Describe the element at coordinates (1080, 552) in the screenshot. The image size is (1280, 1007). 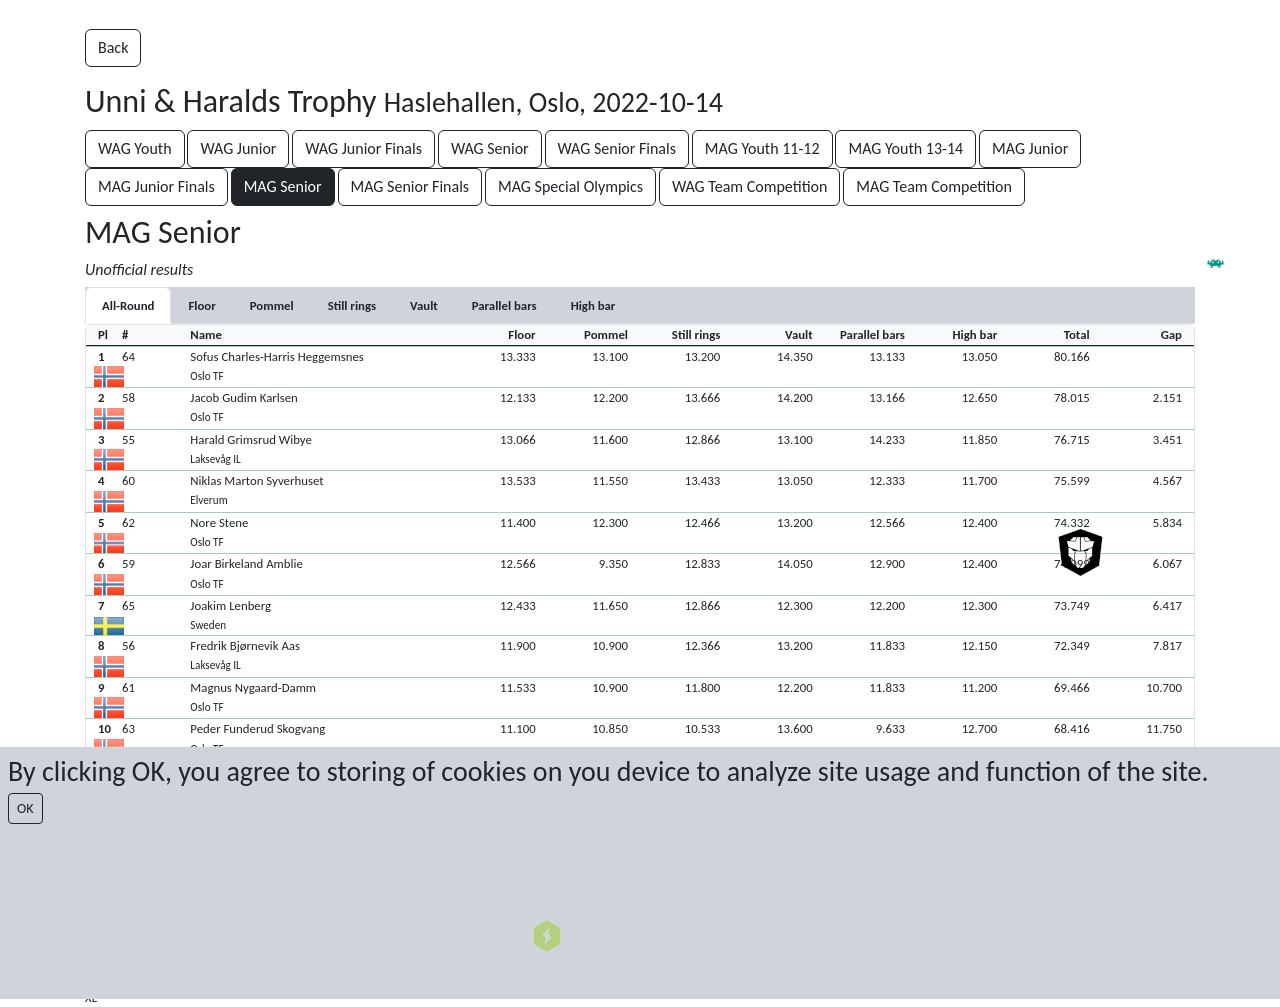
I see `primeng angular ui component library logo` at that location.